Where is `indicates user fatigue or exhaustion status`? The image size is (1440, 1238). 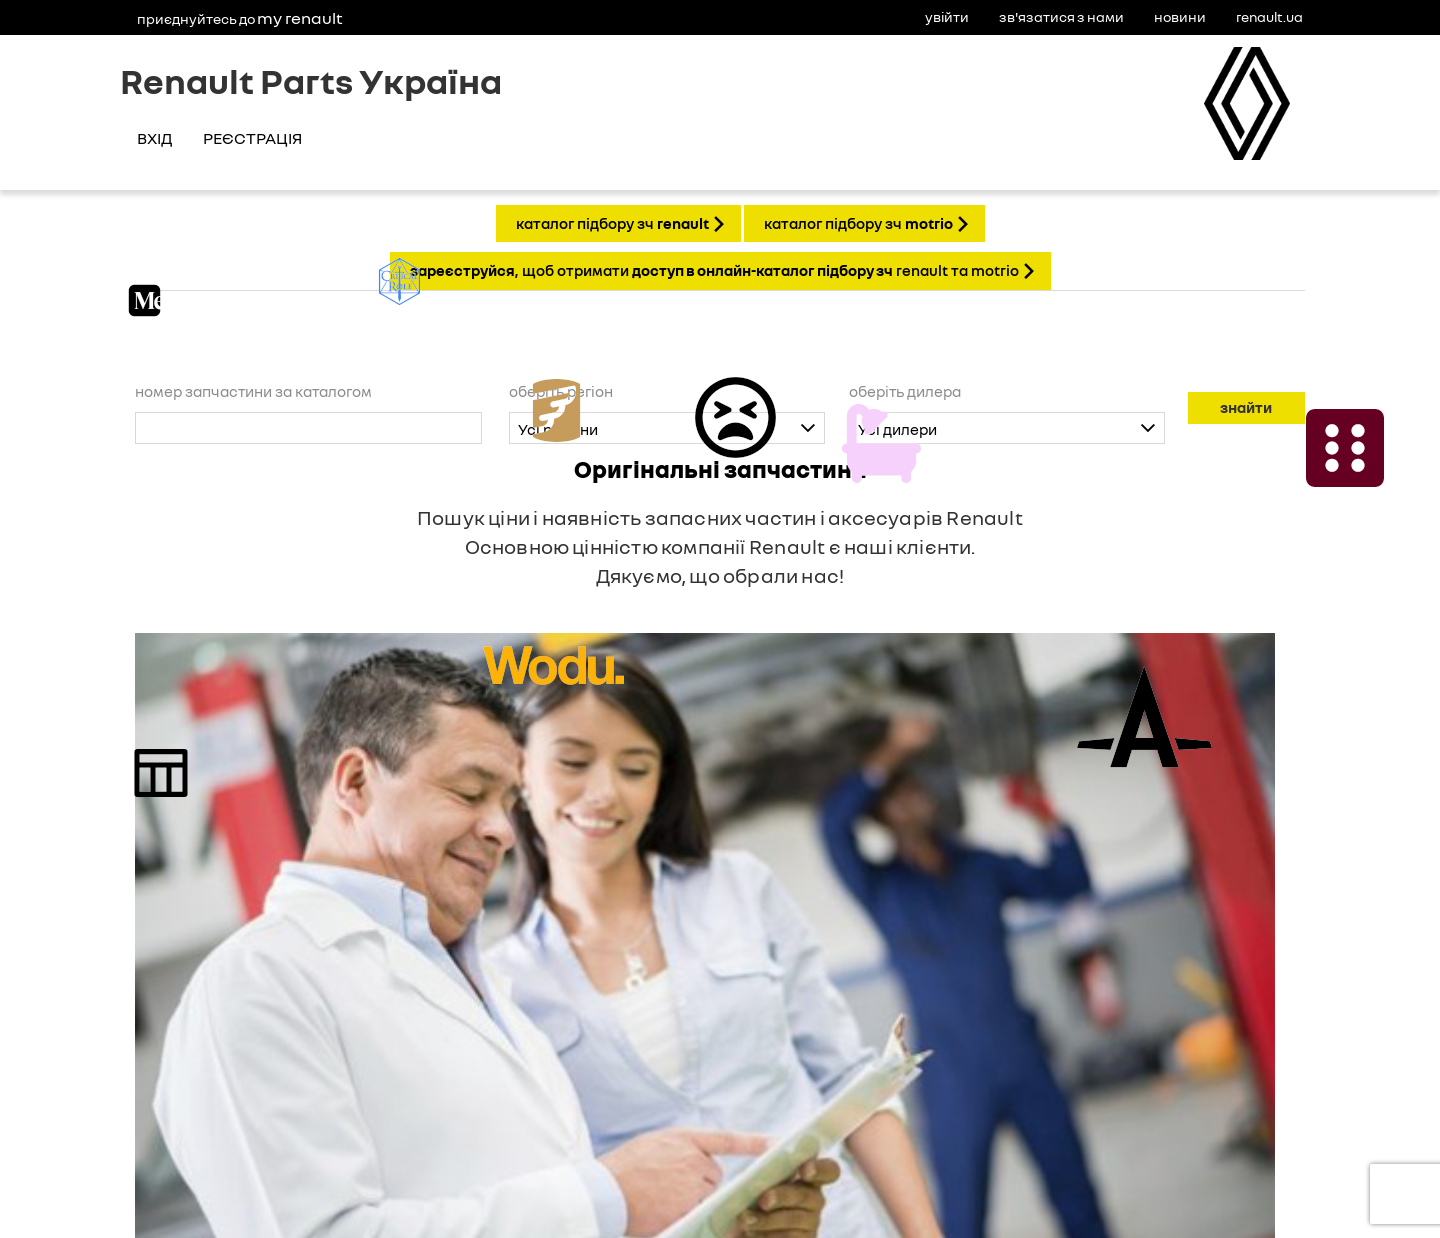
indicates user fatigue or exhaustion status is located at coordinates (735, 417).